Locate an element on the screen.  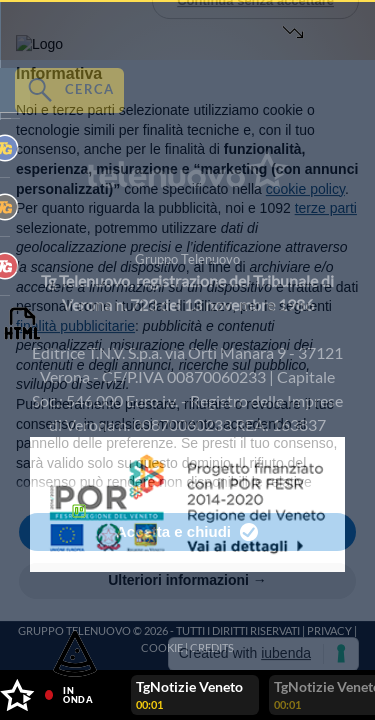
open Trello app is located at coordinates (79, 511).